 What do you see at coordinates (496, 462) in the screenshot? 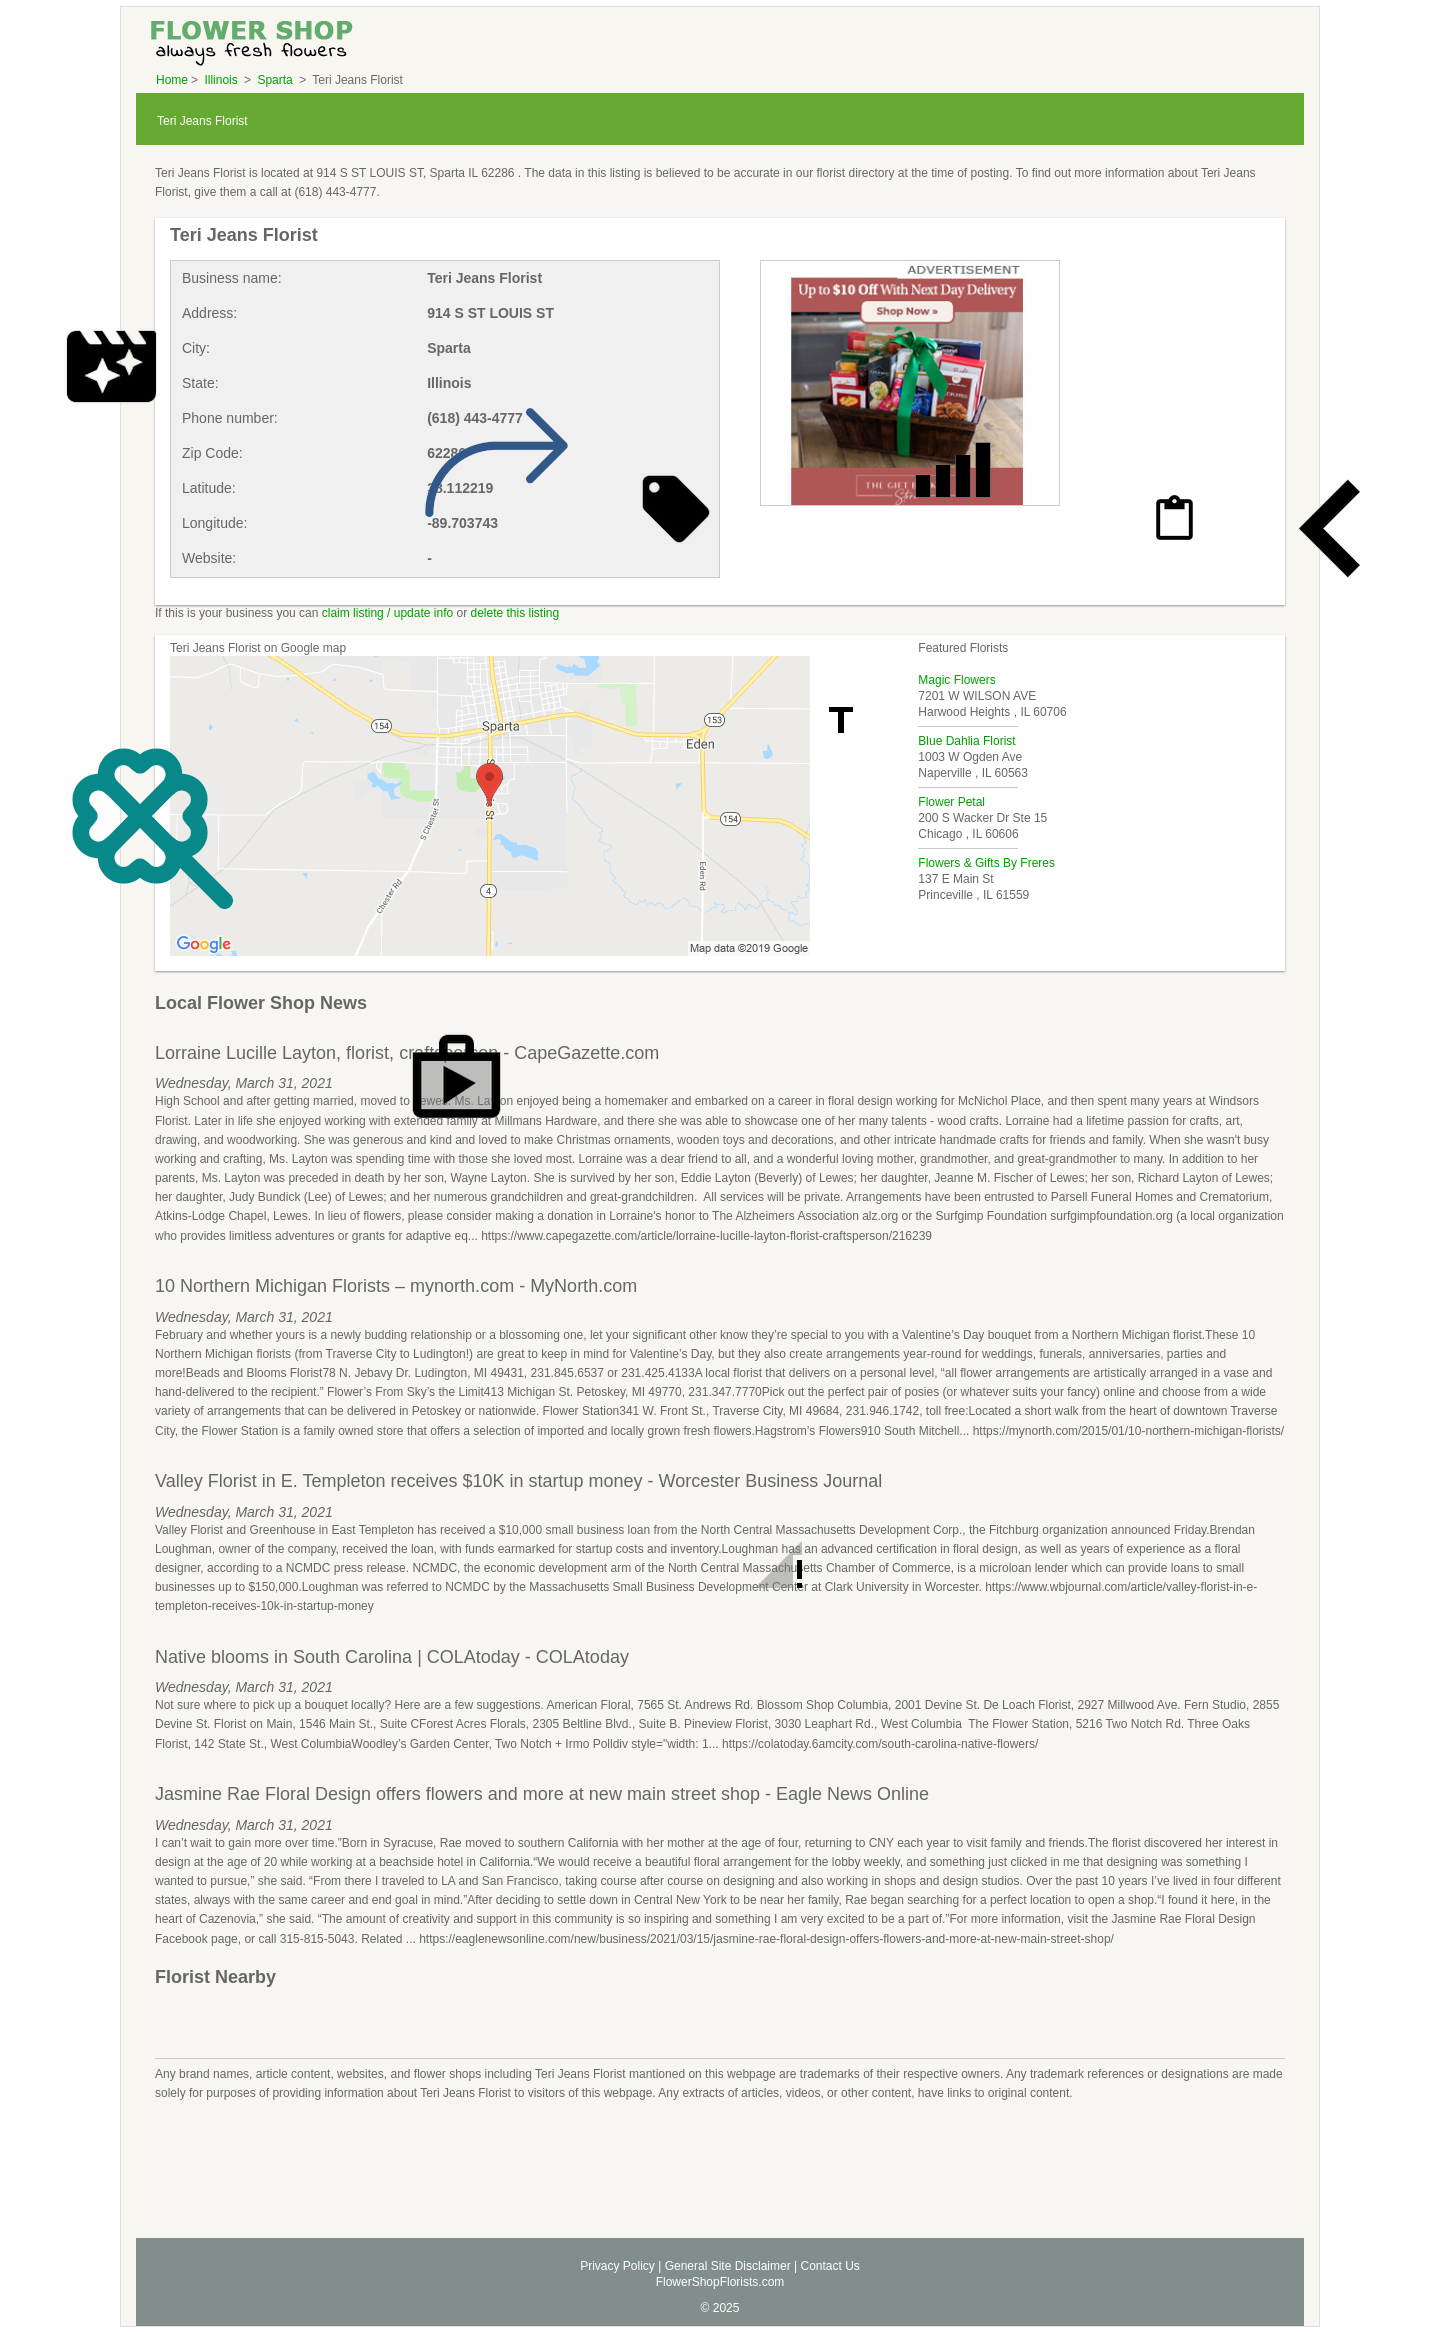
I see `share or forward content` at bounding box center [496, 462].